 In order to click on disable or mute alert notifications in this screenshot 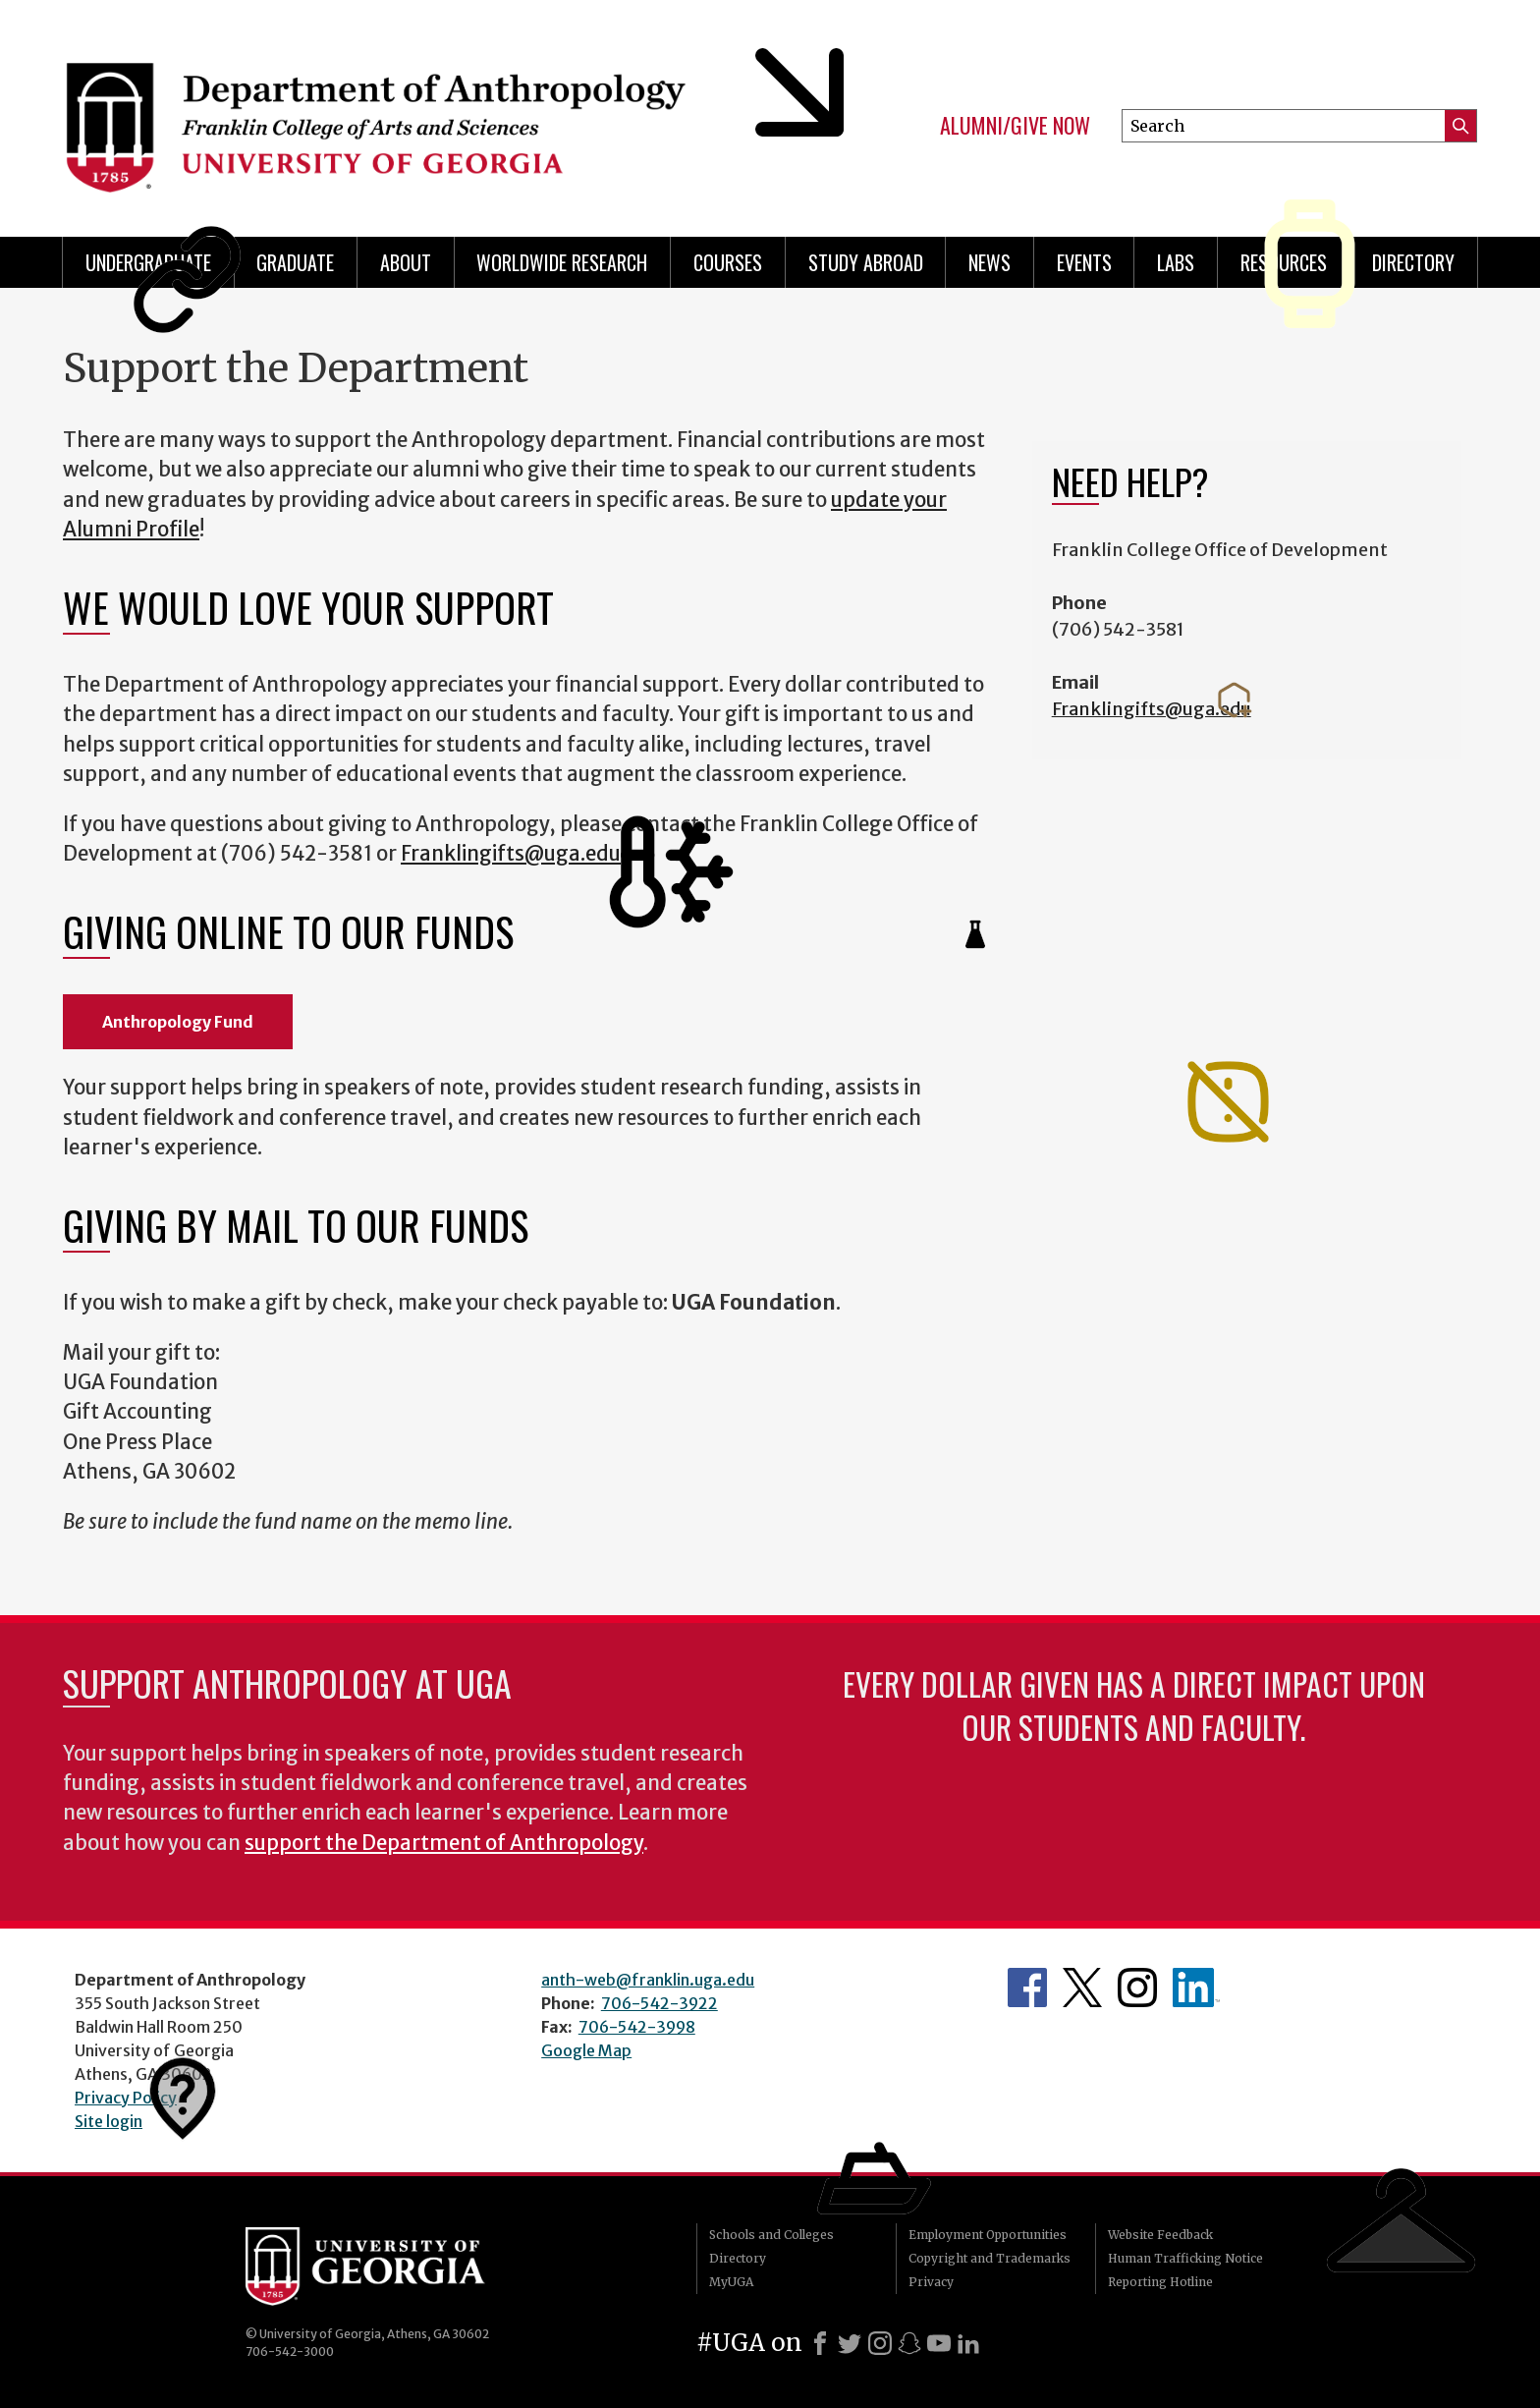, I will do `click(1228, 1101)`.